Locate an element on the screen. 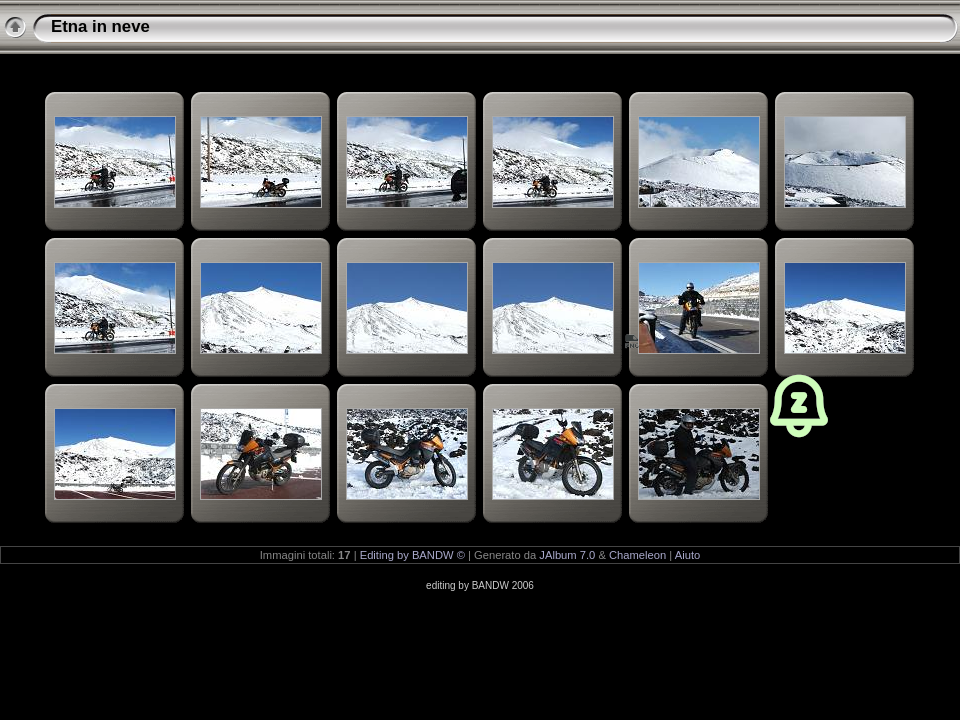 This screenshot has width=960, height=720. indicates a PNG image file is located at coordinates (632, 342).